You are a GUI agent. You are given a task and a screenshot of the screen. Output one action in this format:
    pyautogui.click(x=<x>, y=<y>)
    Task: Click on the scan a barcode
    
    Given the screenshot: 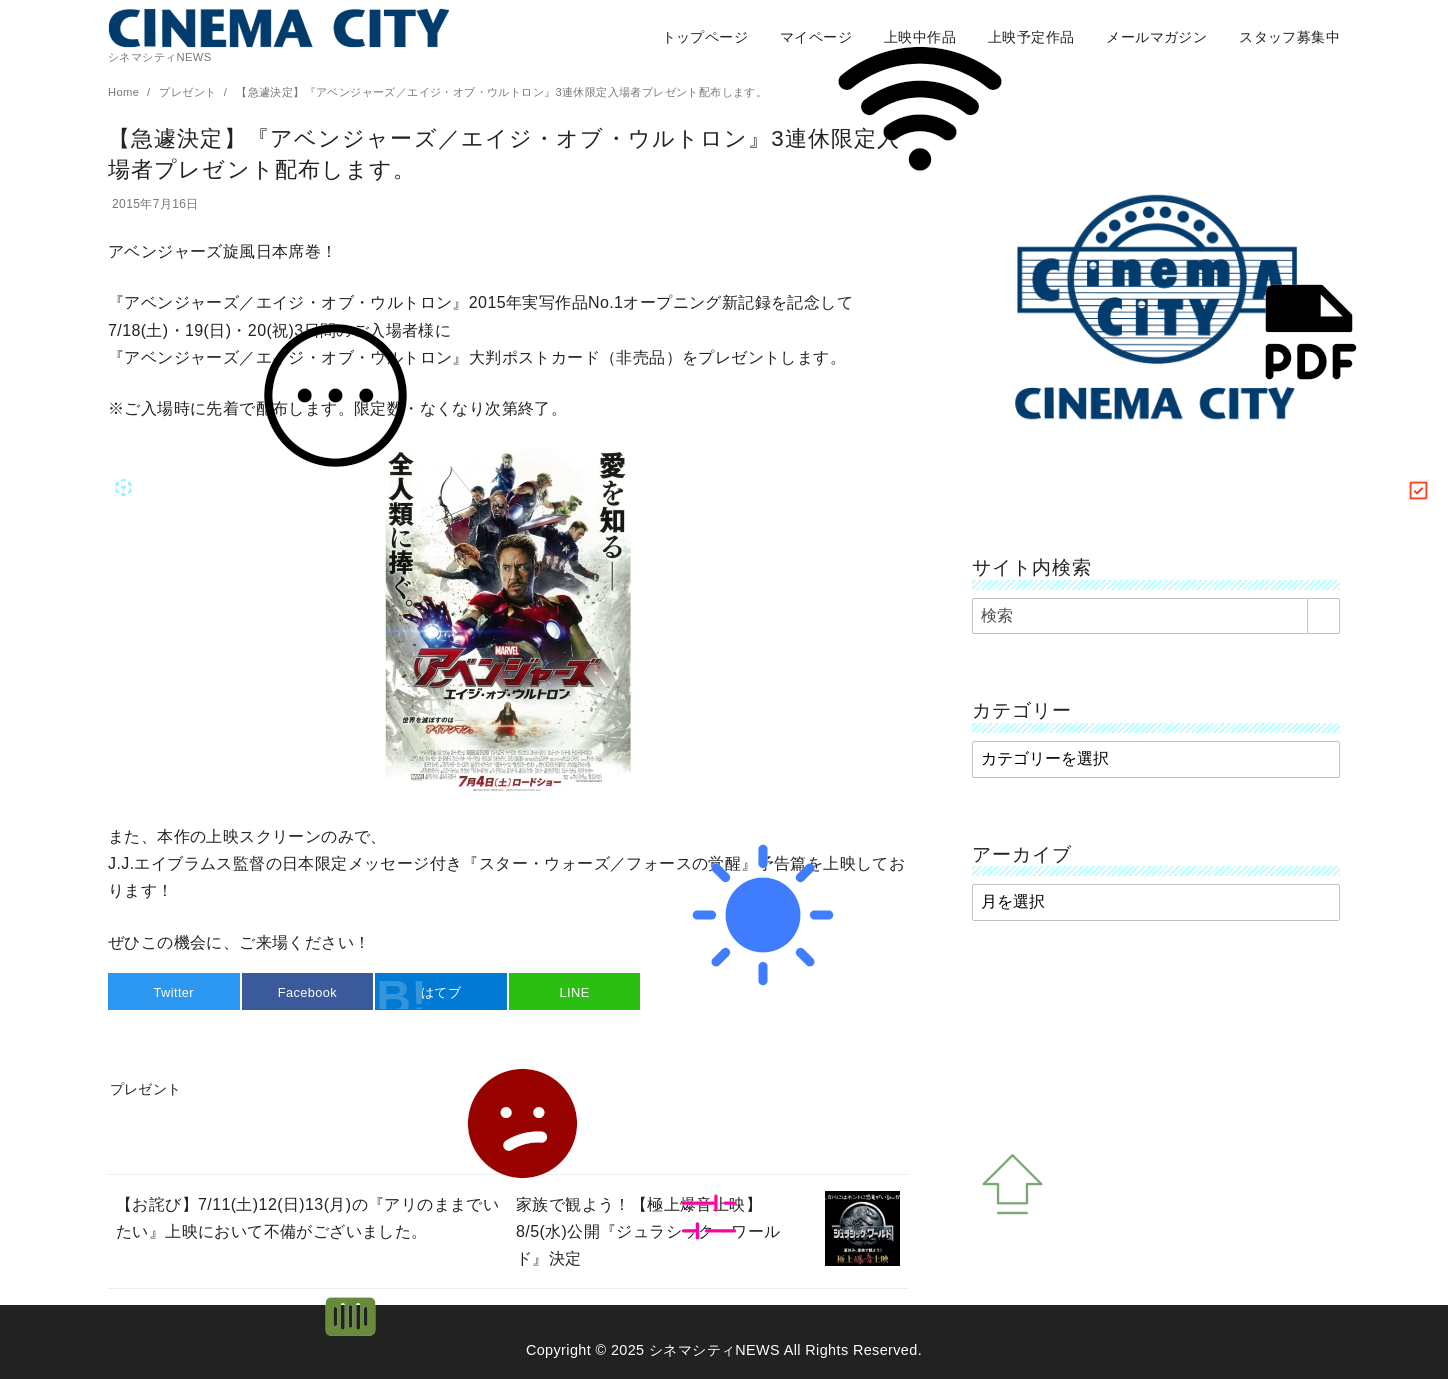 What is the action you would take?
    pyautogui.click(x=350, y=1316)
    